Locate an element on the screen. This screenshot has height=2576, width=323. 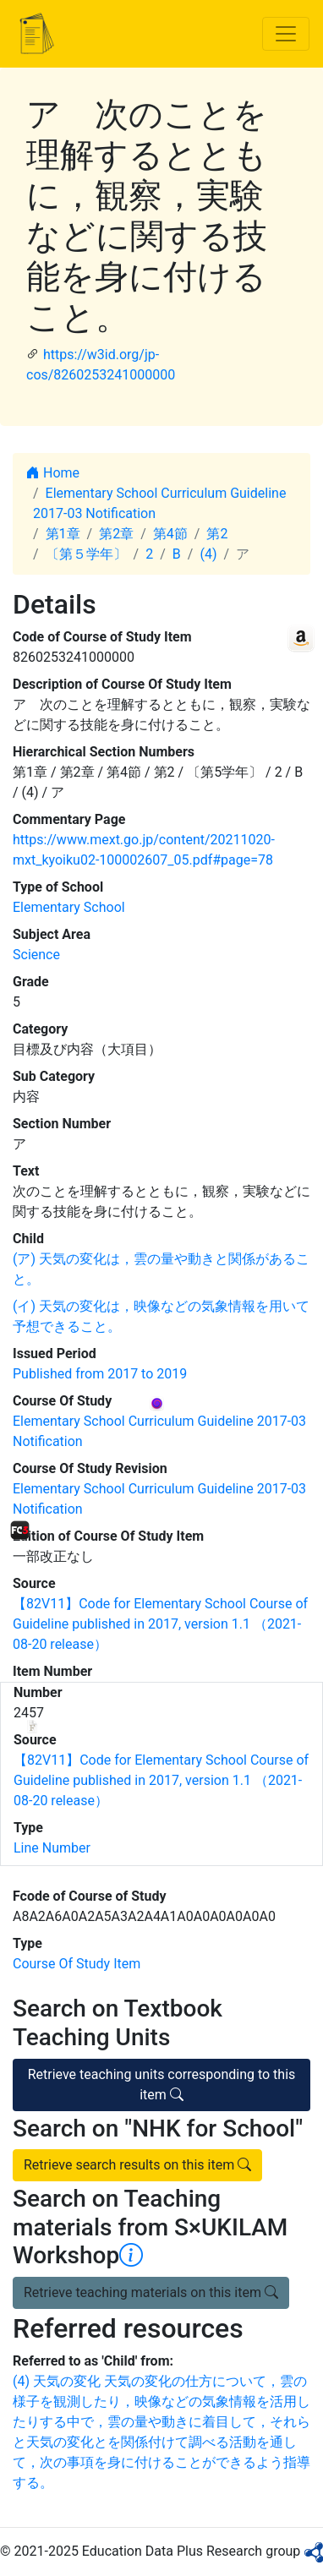
launch far cry 3 game is located at coordinates (19, 1530).